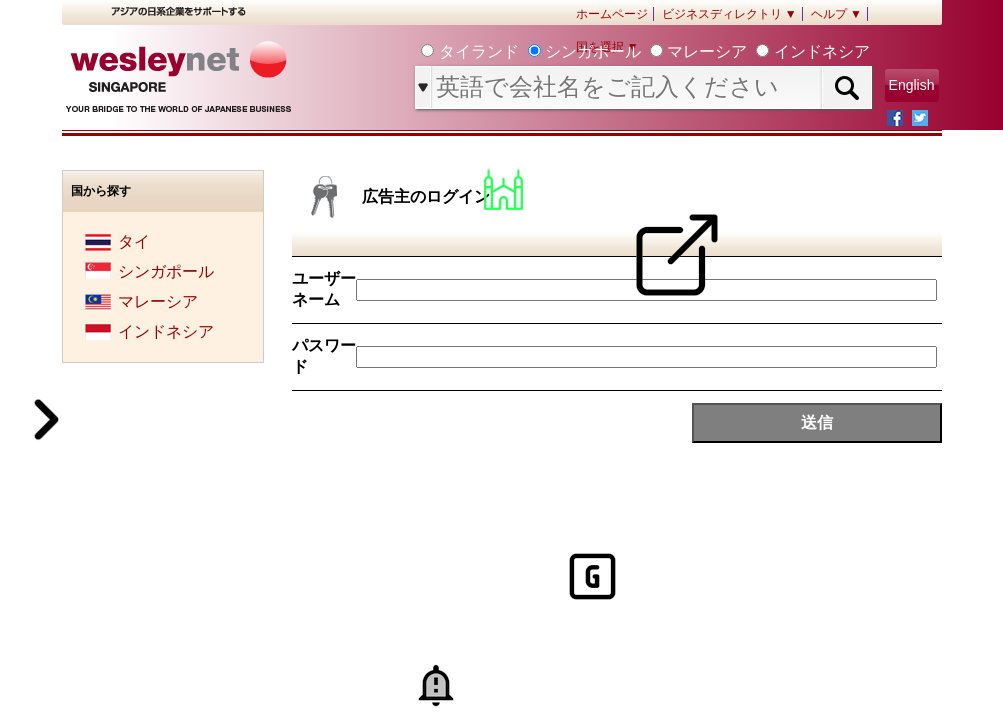 This screenshot has width=1003, height=720. I want to click on access Google services or integration, so click(592, 576).